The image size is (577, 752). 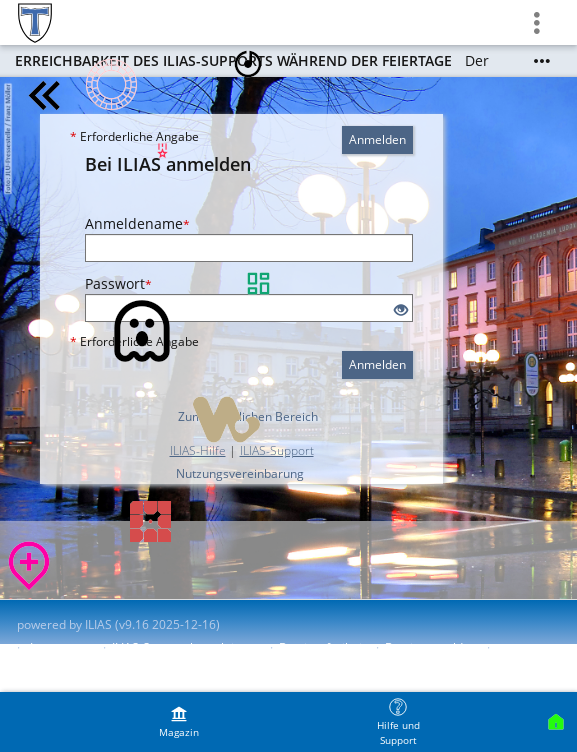 What do you see at coordinates (142, 331) in the screenshot?
I see `toggle ghost mode or anonymous browsing` at bounding box center [142, 331].